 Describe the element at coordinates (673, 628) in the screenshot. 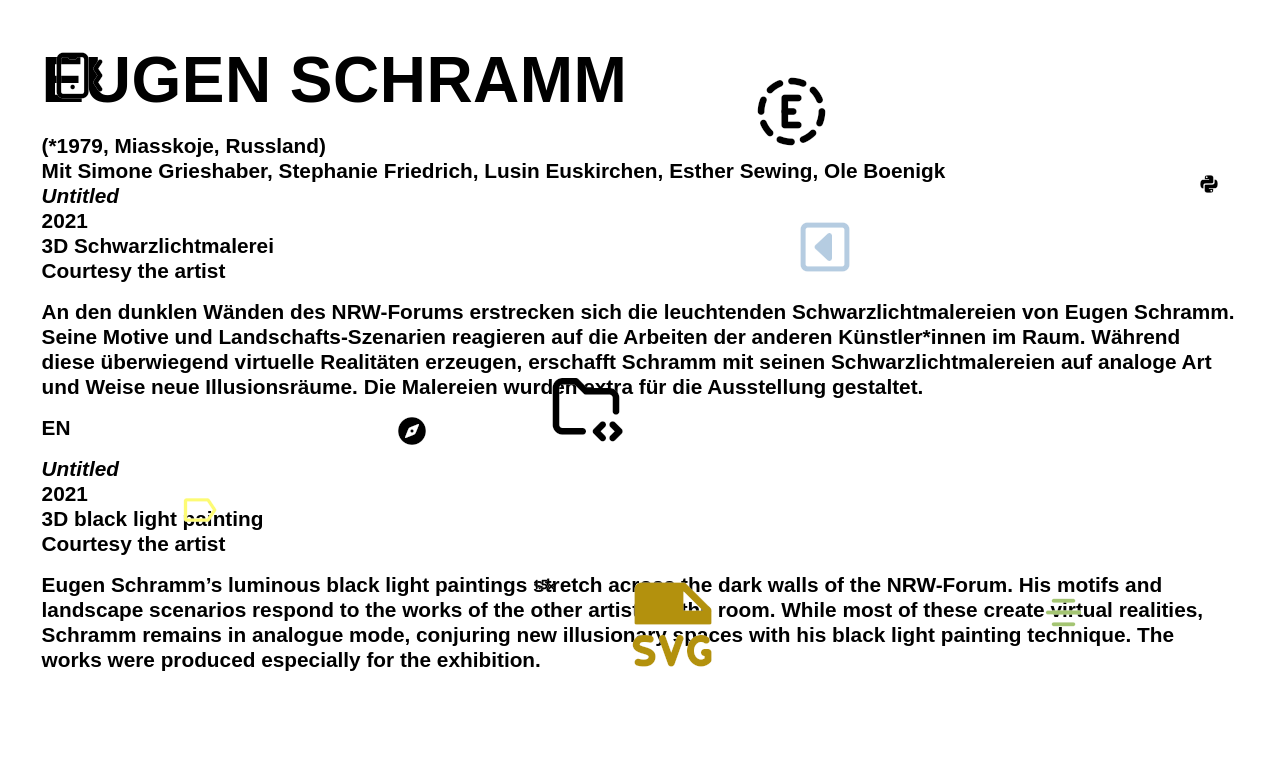

I see `an SVG file type indicator` at that location.